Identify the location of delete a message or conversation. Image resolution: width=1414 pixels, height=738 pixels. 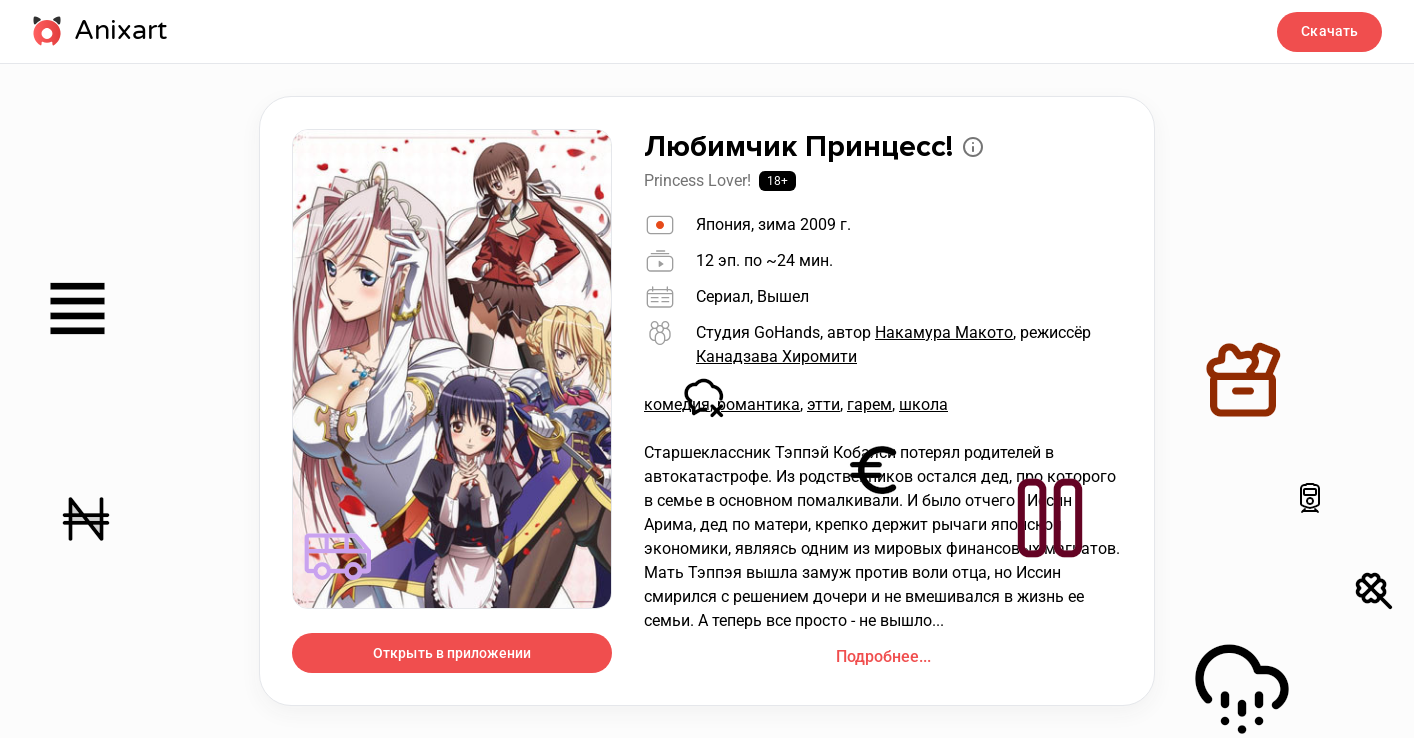
(703, 397).